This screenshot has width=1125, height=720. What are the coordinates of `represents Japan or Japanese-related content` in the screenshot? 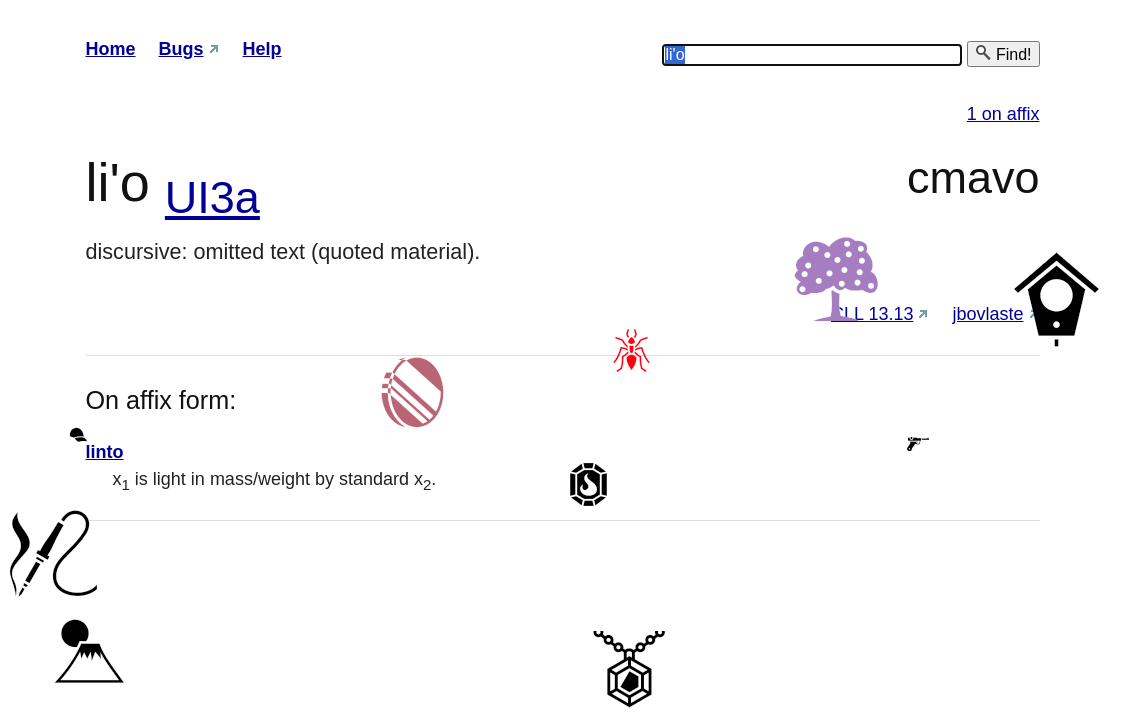 It's located at (89, 649).